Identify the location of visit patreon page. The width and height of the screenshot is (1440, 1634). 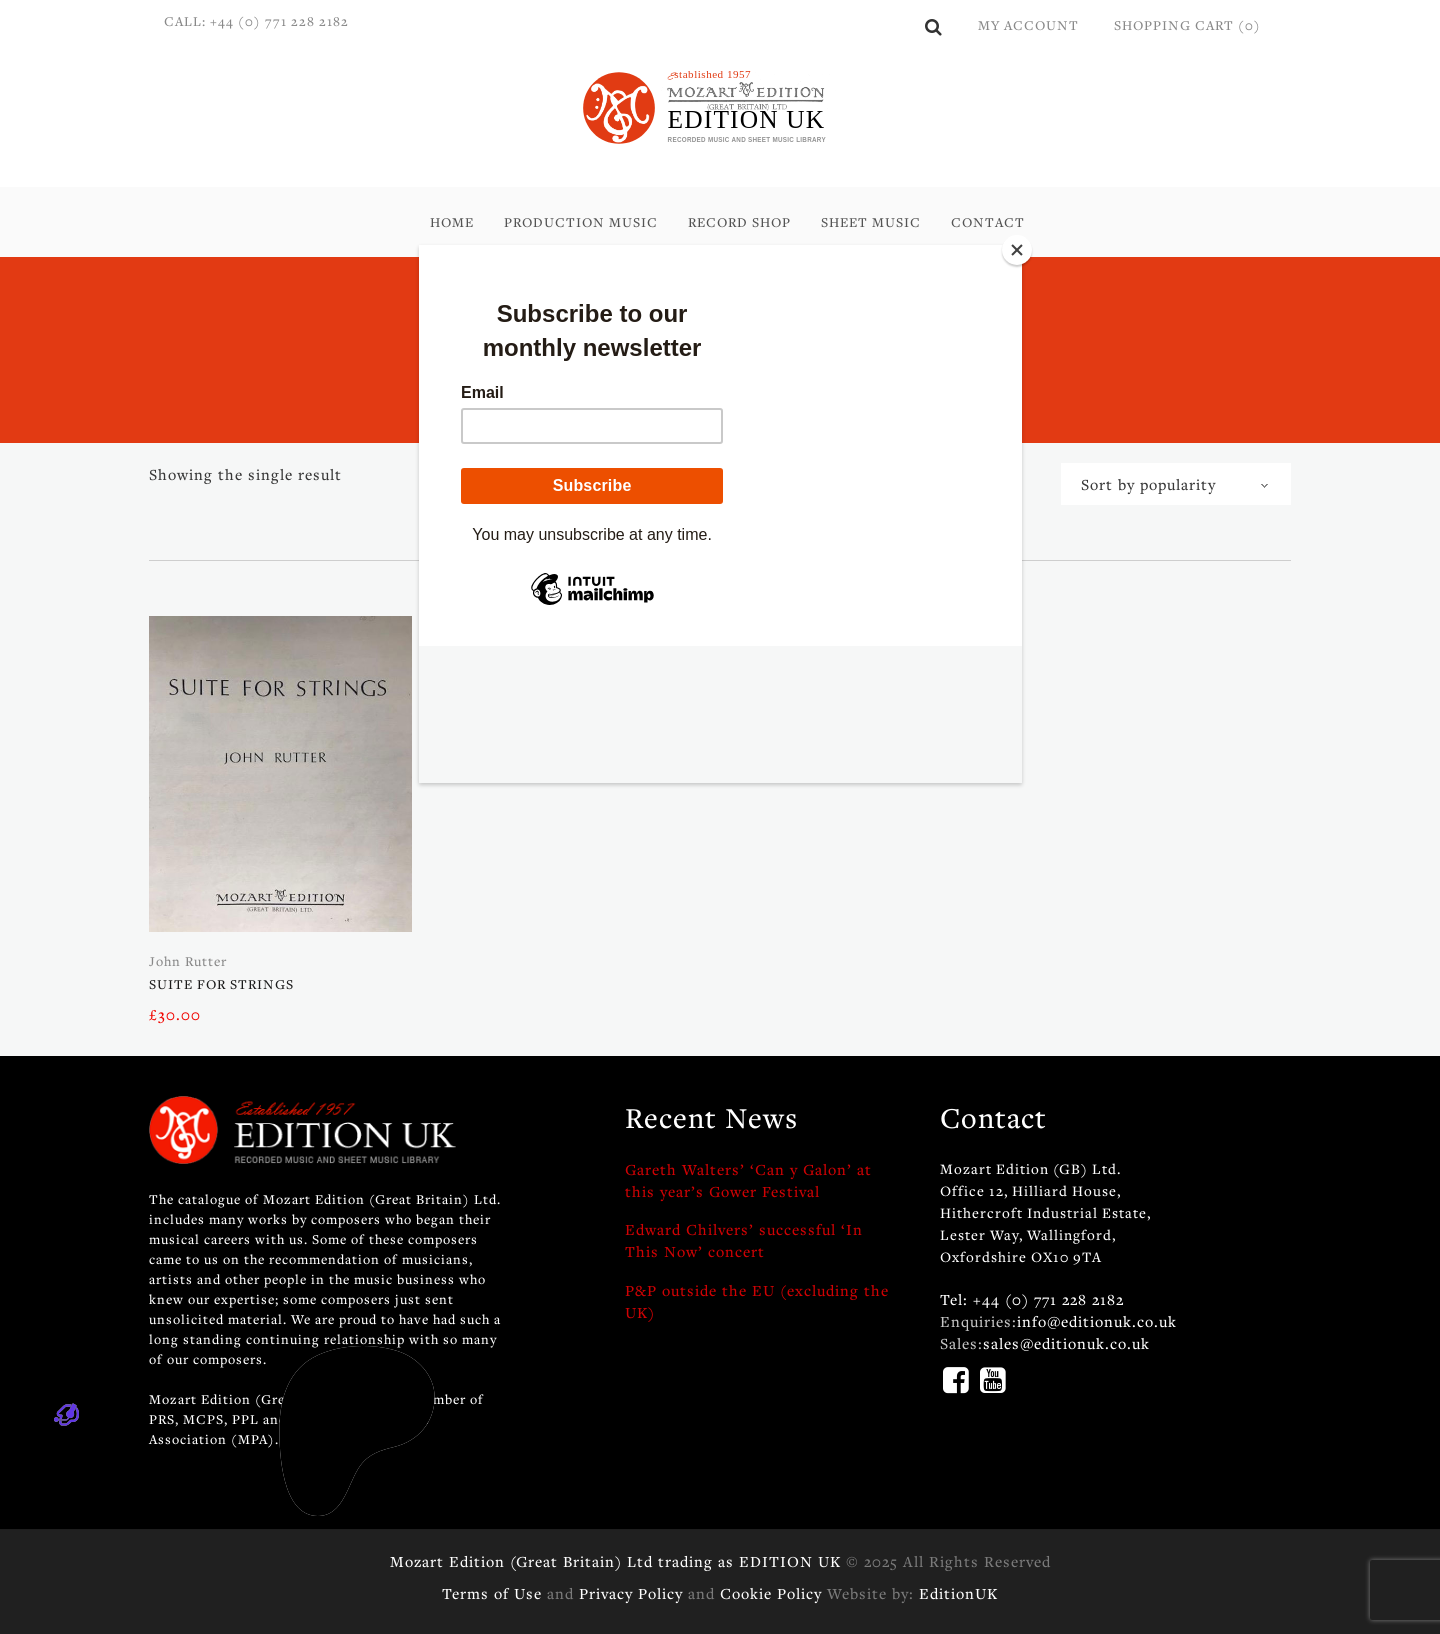
(357, 1431).